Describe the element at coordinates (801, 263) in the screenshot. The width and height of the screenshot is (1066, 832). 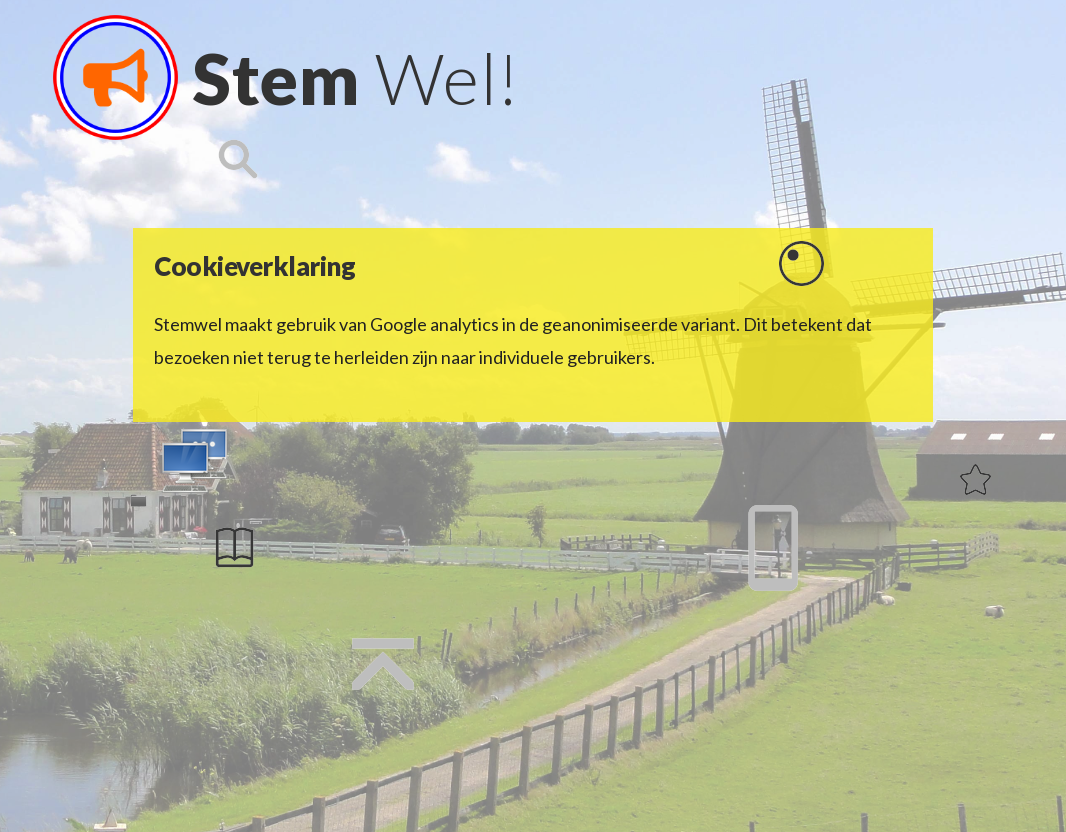
I see `open clockworks or timer application` at that location.